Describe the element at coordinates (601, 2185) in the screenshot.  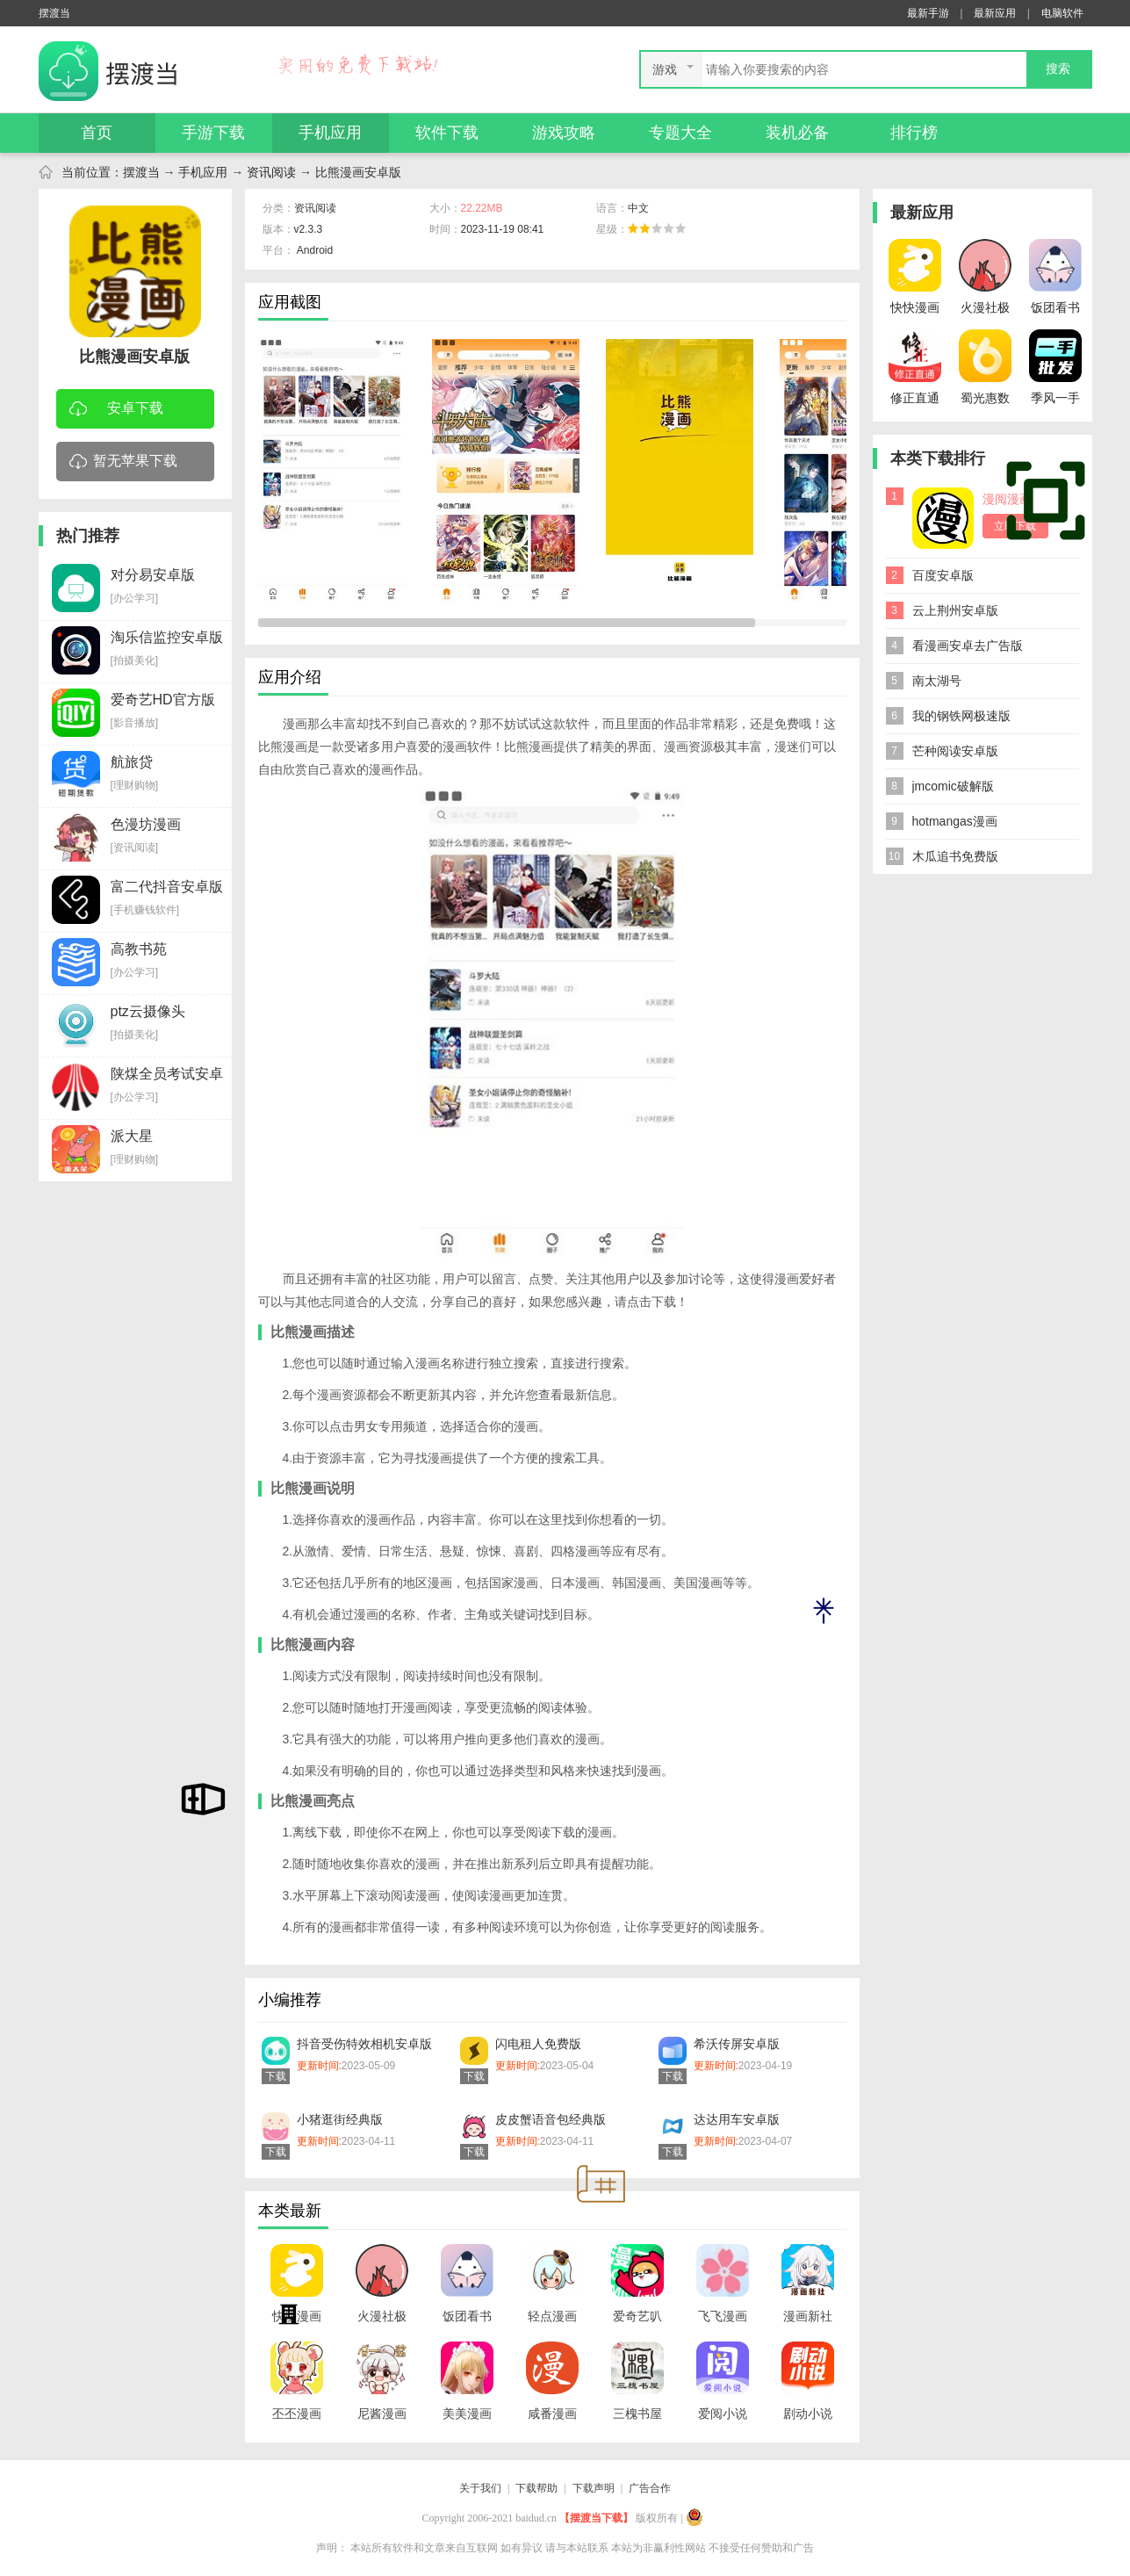
I see `view project blueprints or schematics` at that location.